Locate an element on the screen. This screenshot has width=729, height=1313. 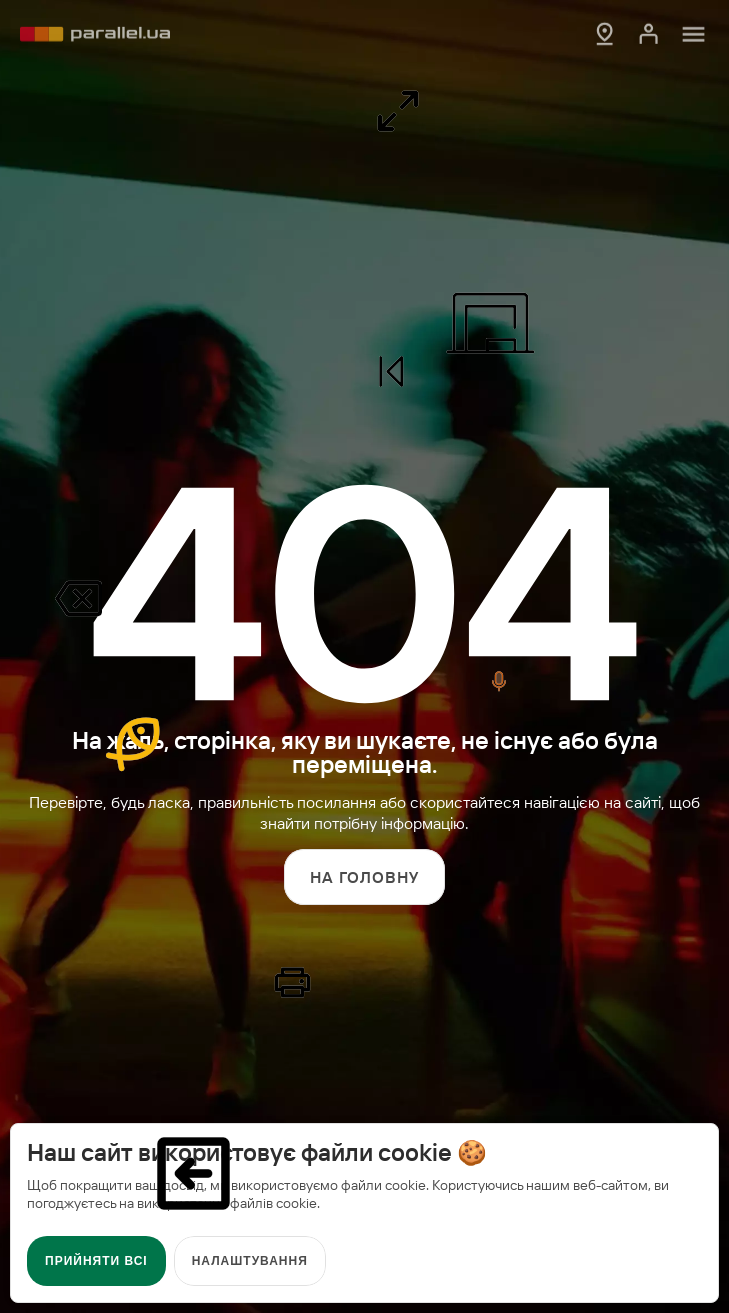
tap to start voice recording is located at coordinates (499, 681).